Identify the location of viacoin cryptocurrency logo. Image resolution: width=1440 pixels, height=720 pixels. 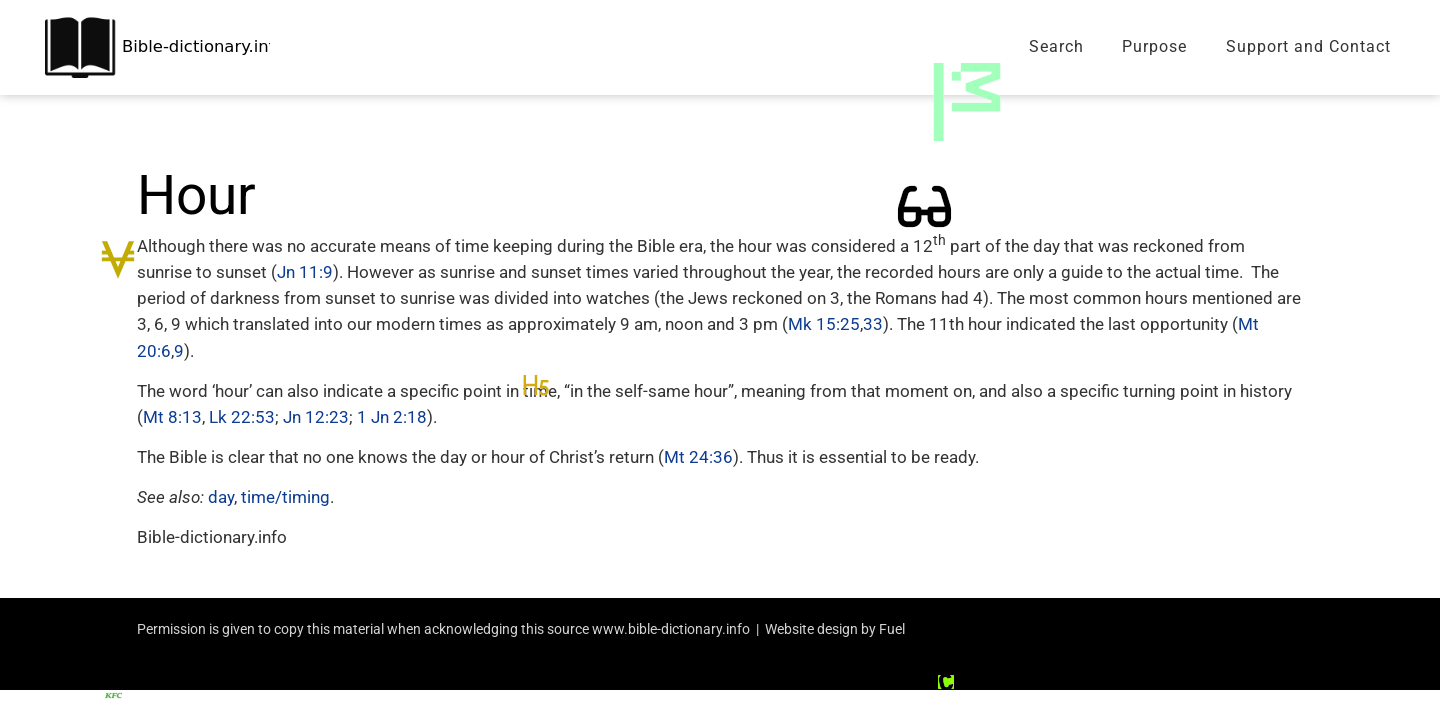
(118, 260).